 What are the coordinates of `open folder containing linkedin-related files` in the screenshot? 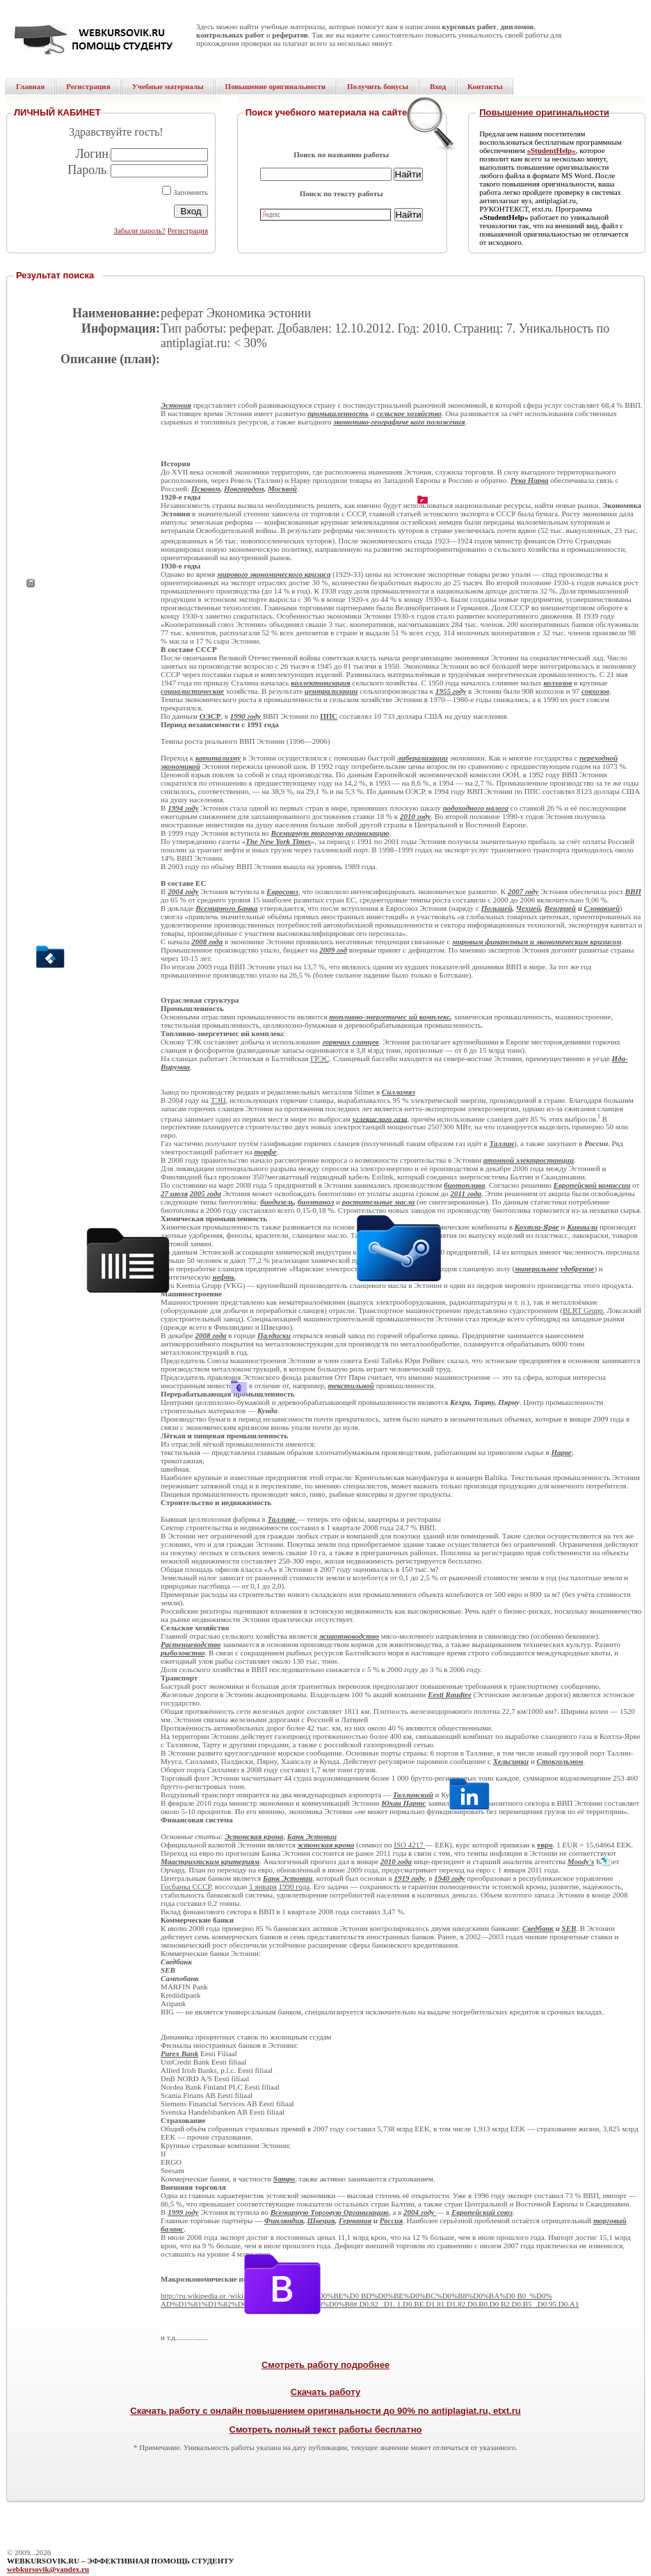 It's located at (469, 1795).